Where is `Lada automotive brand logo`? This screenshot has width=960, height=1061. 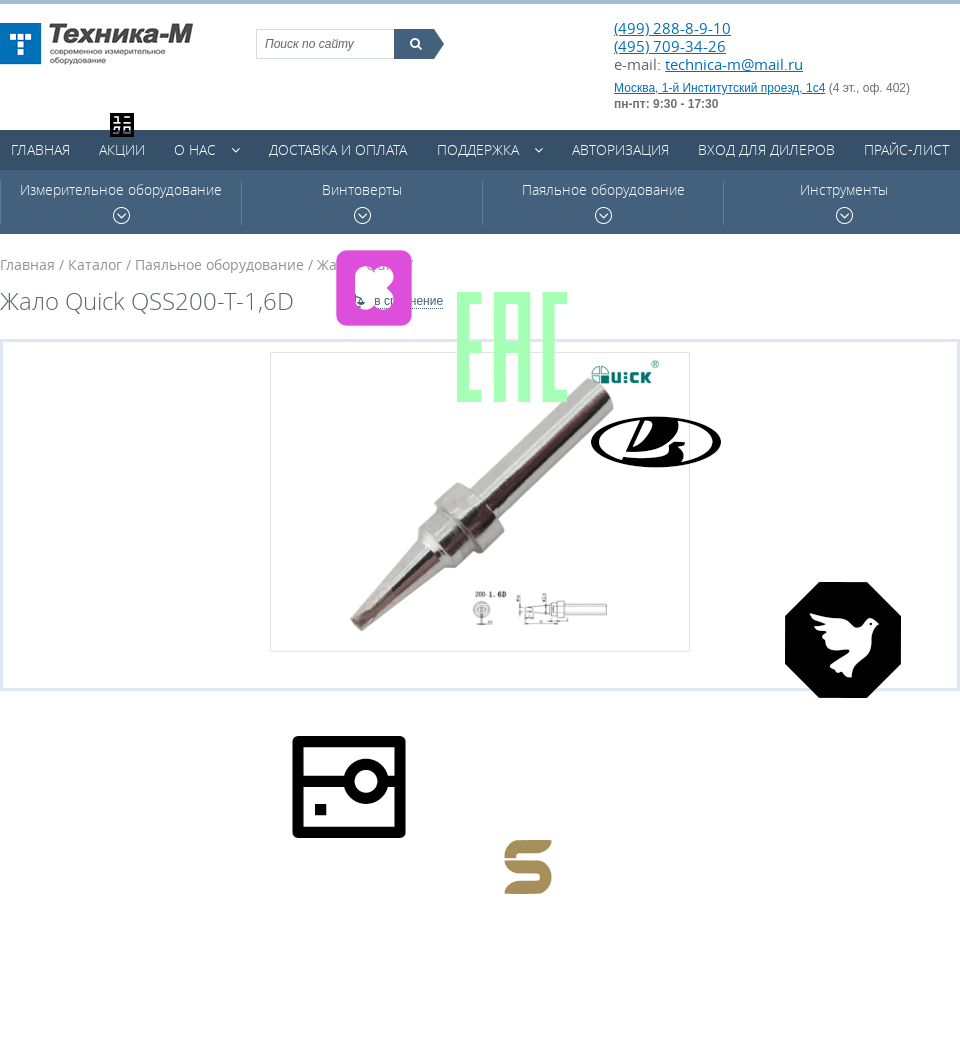 Lada automotive brand logo is located at coordinates (656, 442).